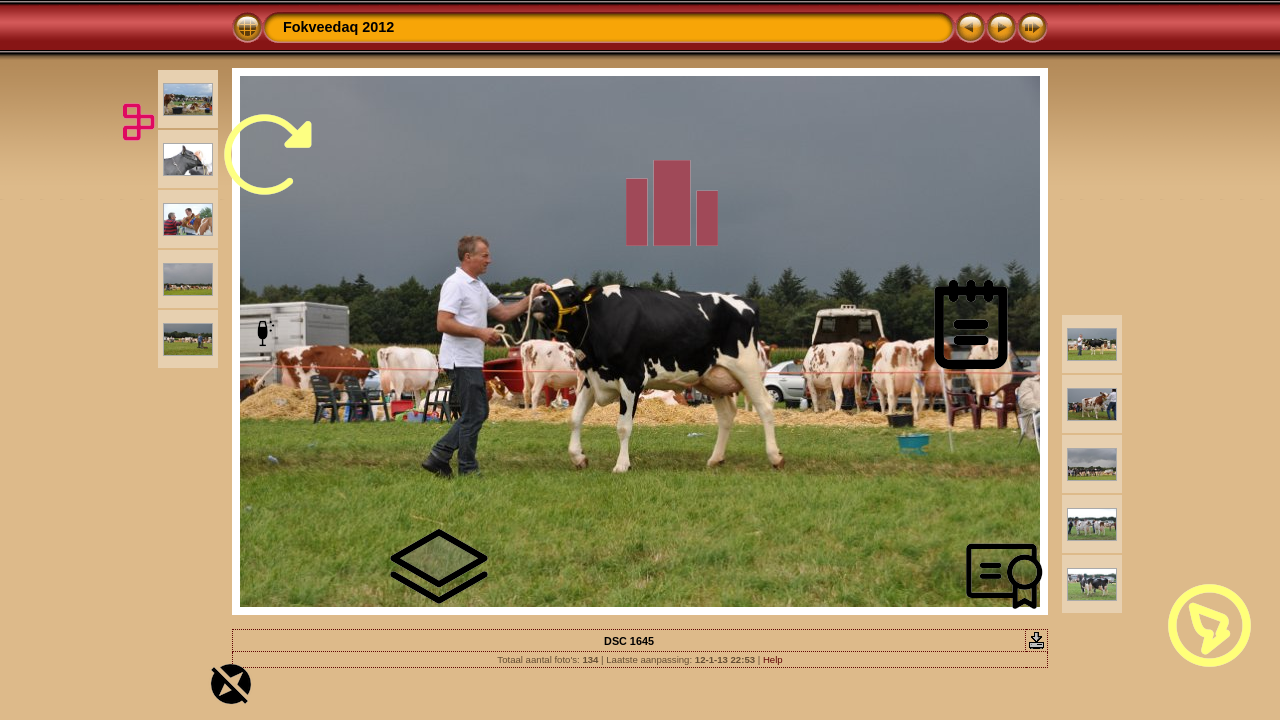 Image resolution: width=1280 pixels, height=720 pixels. Describe the element at coordinates (1209, 625) in the screenshot. I see `open DingTalk messaging app` at that location.